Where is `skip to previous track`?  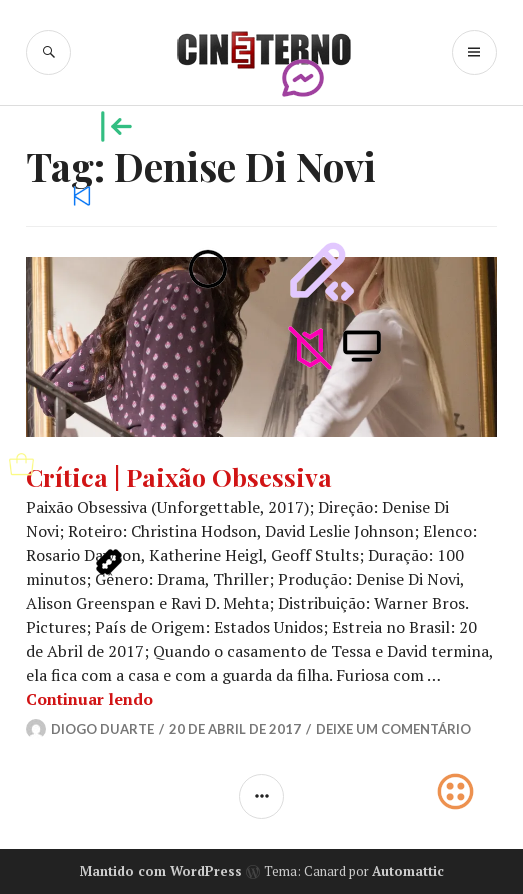
skip to previous track is located at coordinates (82, 196).